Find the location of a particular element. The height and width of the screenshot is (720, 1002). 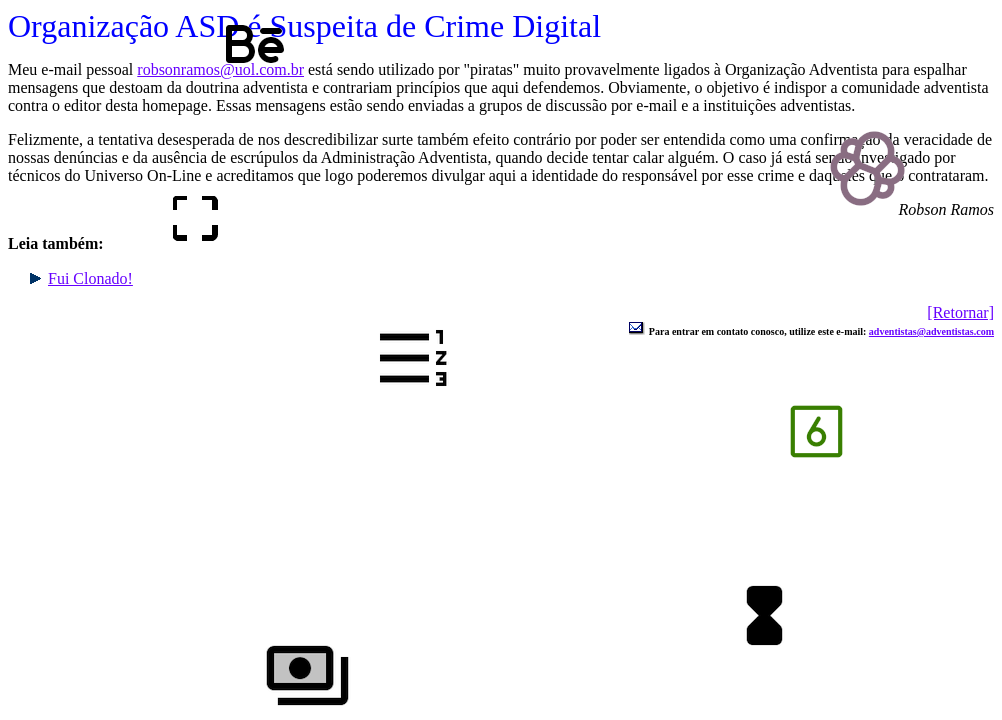

indicates a process is loading or in progress is located at coordinates (764, 615).